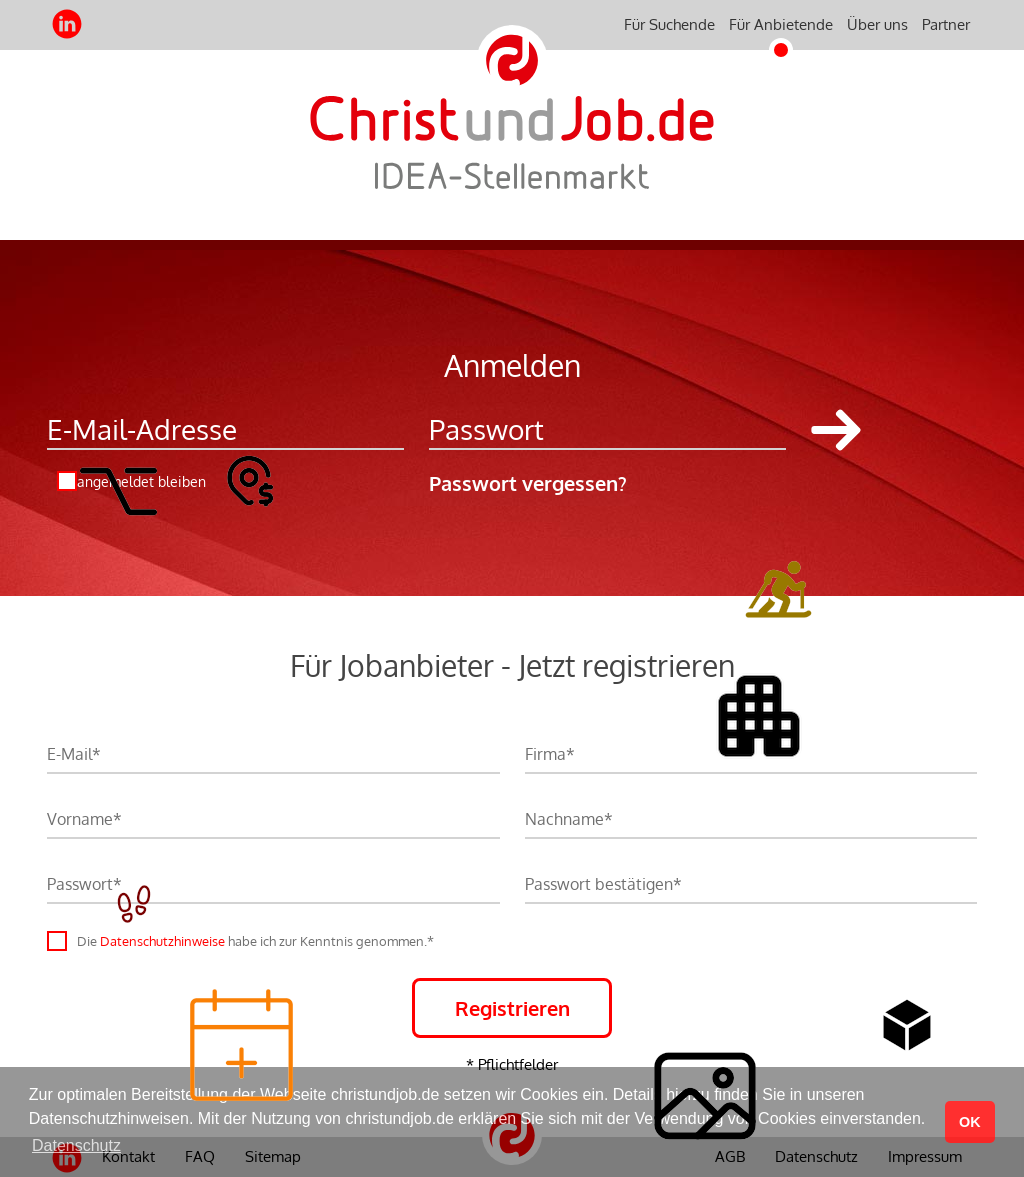  Describe the element at coordinates (759, 716) in the screenshot. I see `view apartment listings` at that location.